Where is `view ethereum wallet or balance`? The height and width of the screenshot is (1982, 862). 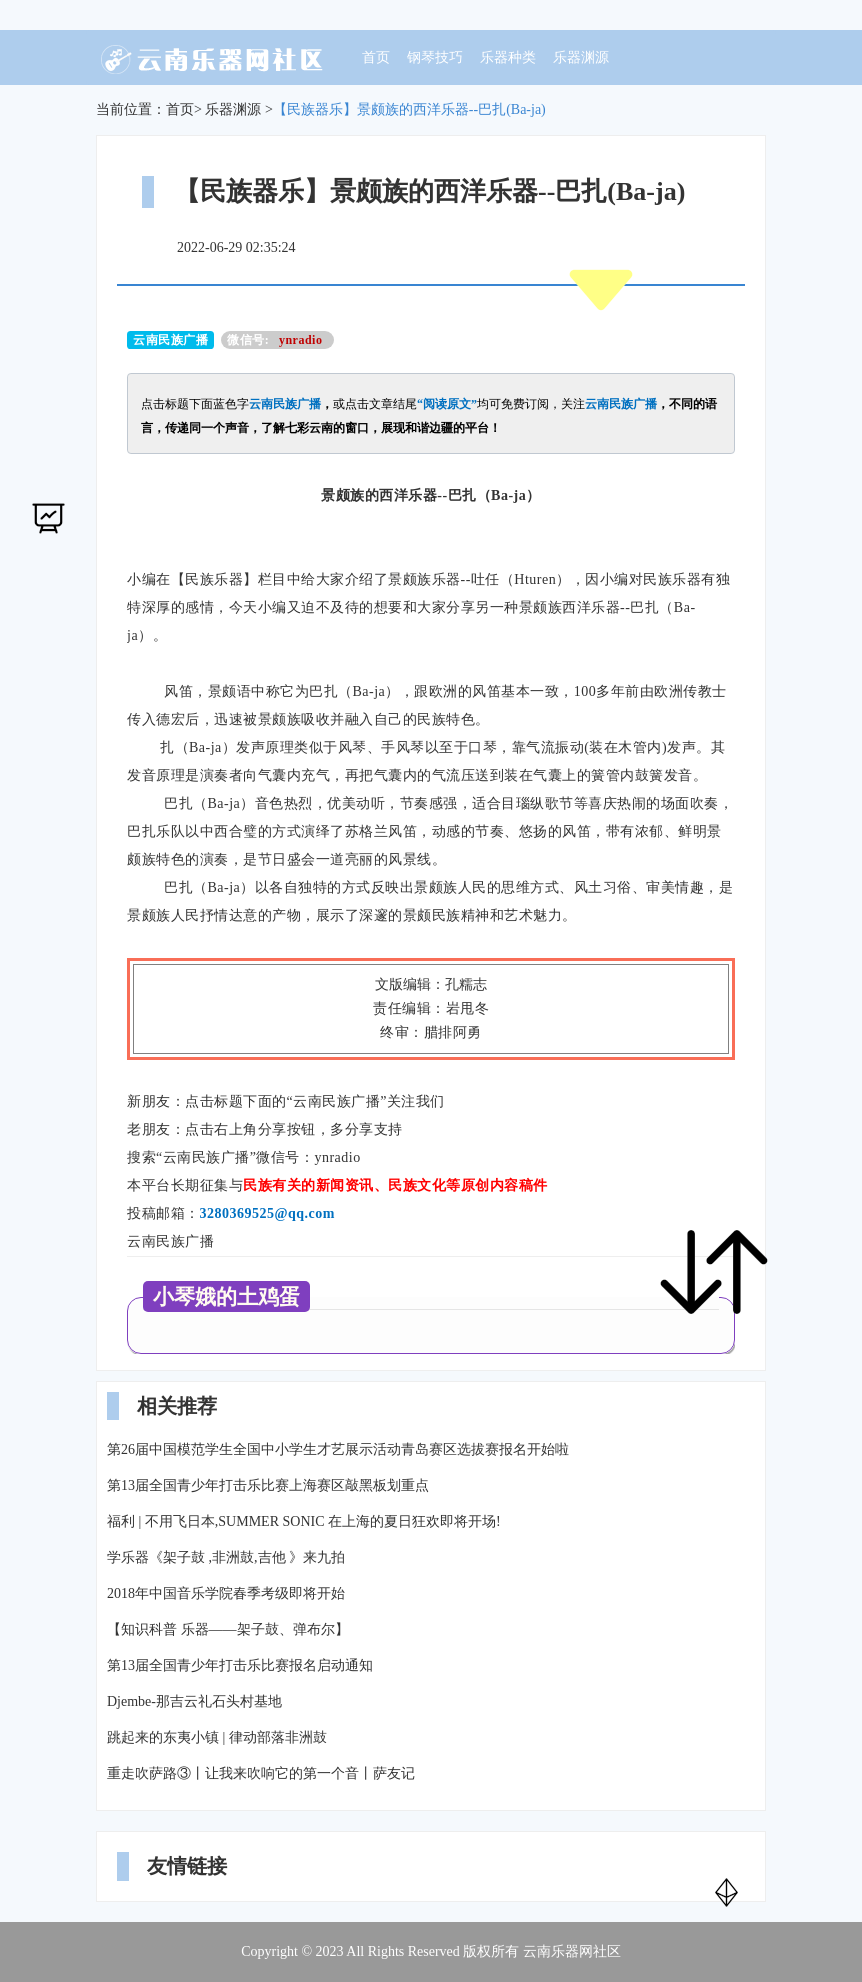
view ethereum wallet or balance is located at coordinates (726, 1892).